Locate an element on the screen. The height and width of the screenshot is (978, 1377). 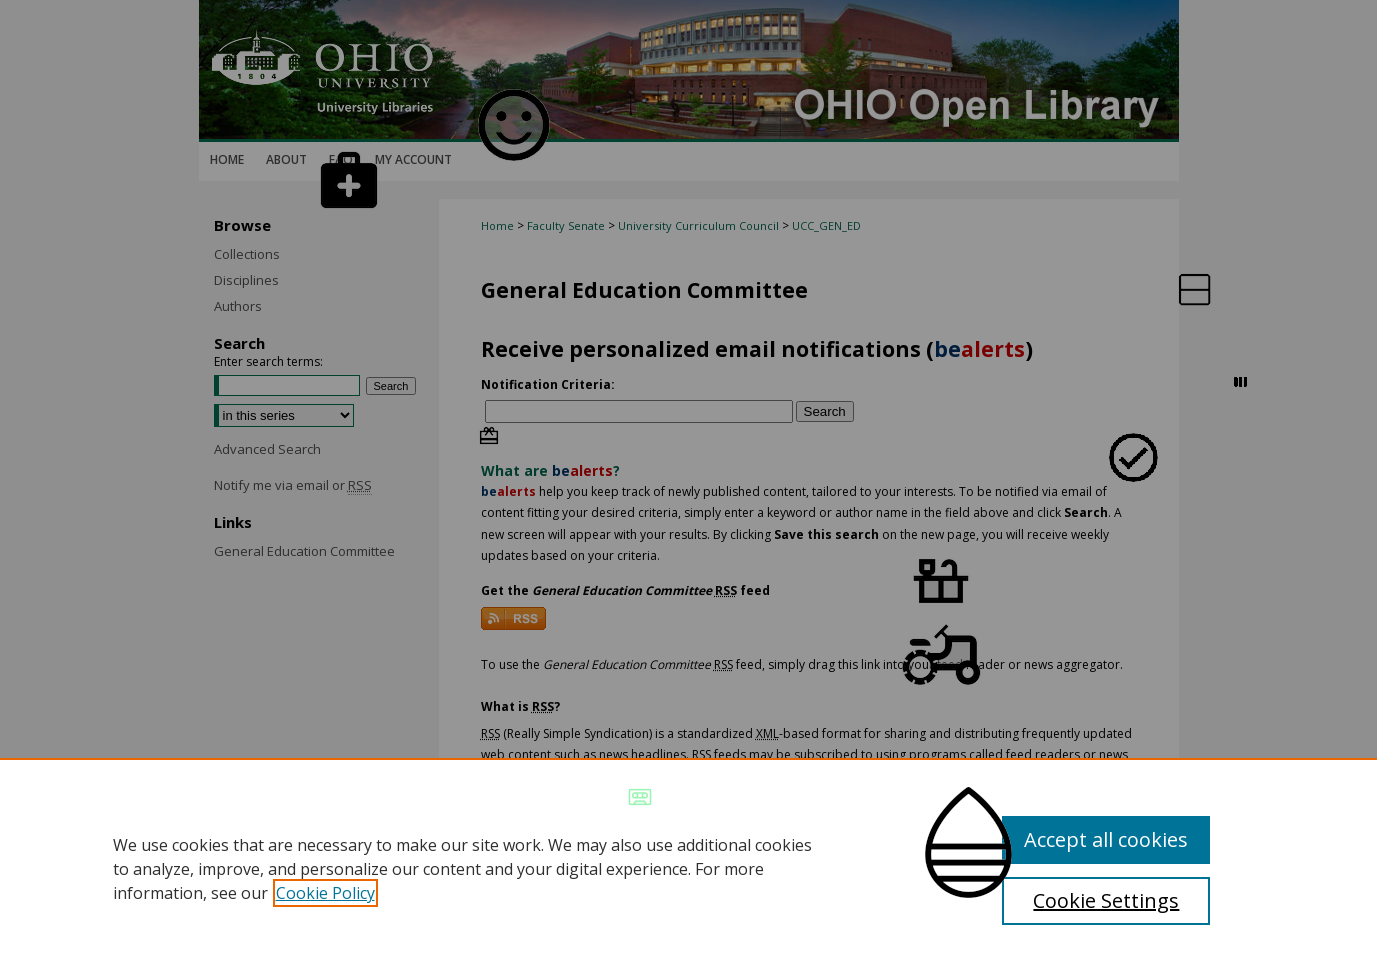
switch to week view in calendar is located at coordinates (1241, 382).